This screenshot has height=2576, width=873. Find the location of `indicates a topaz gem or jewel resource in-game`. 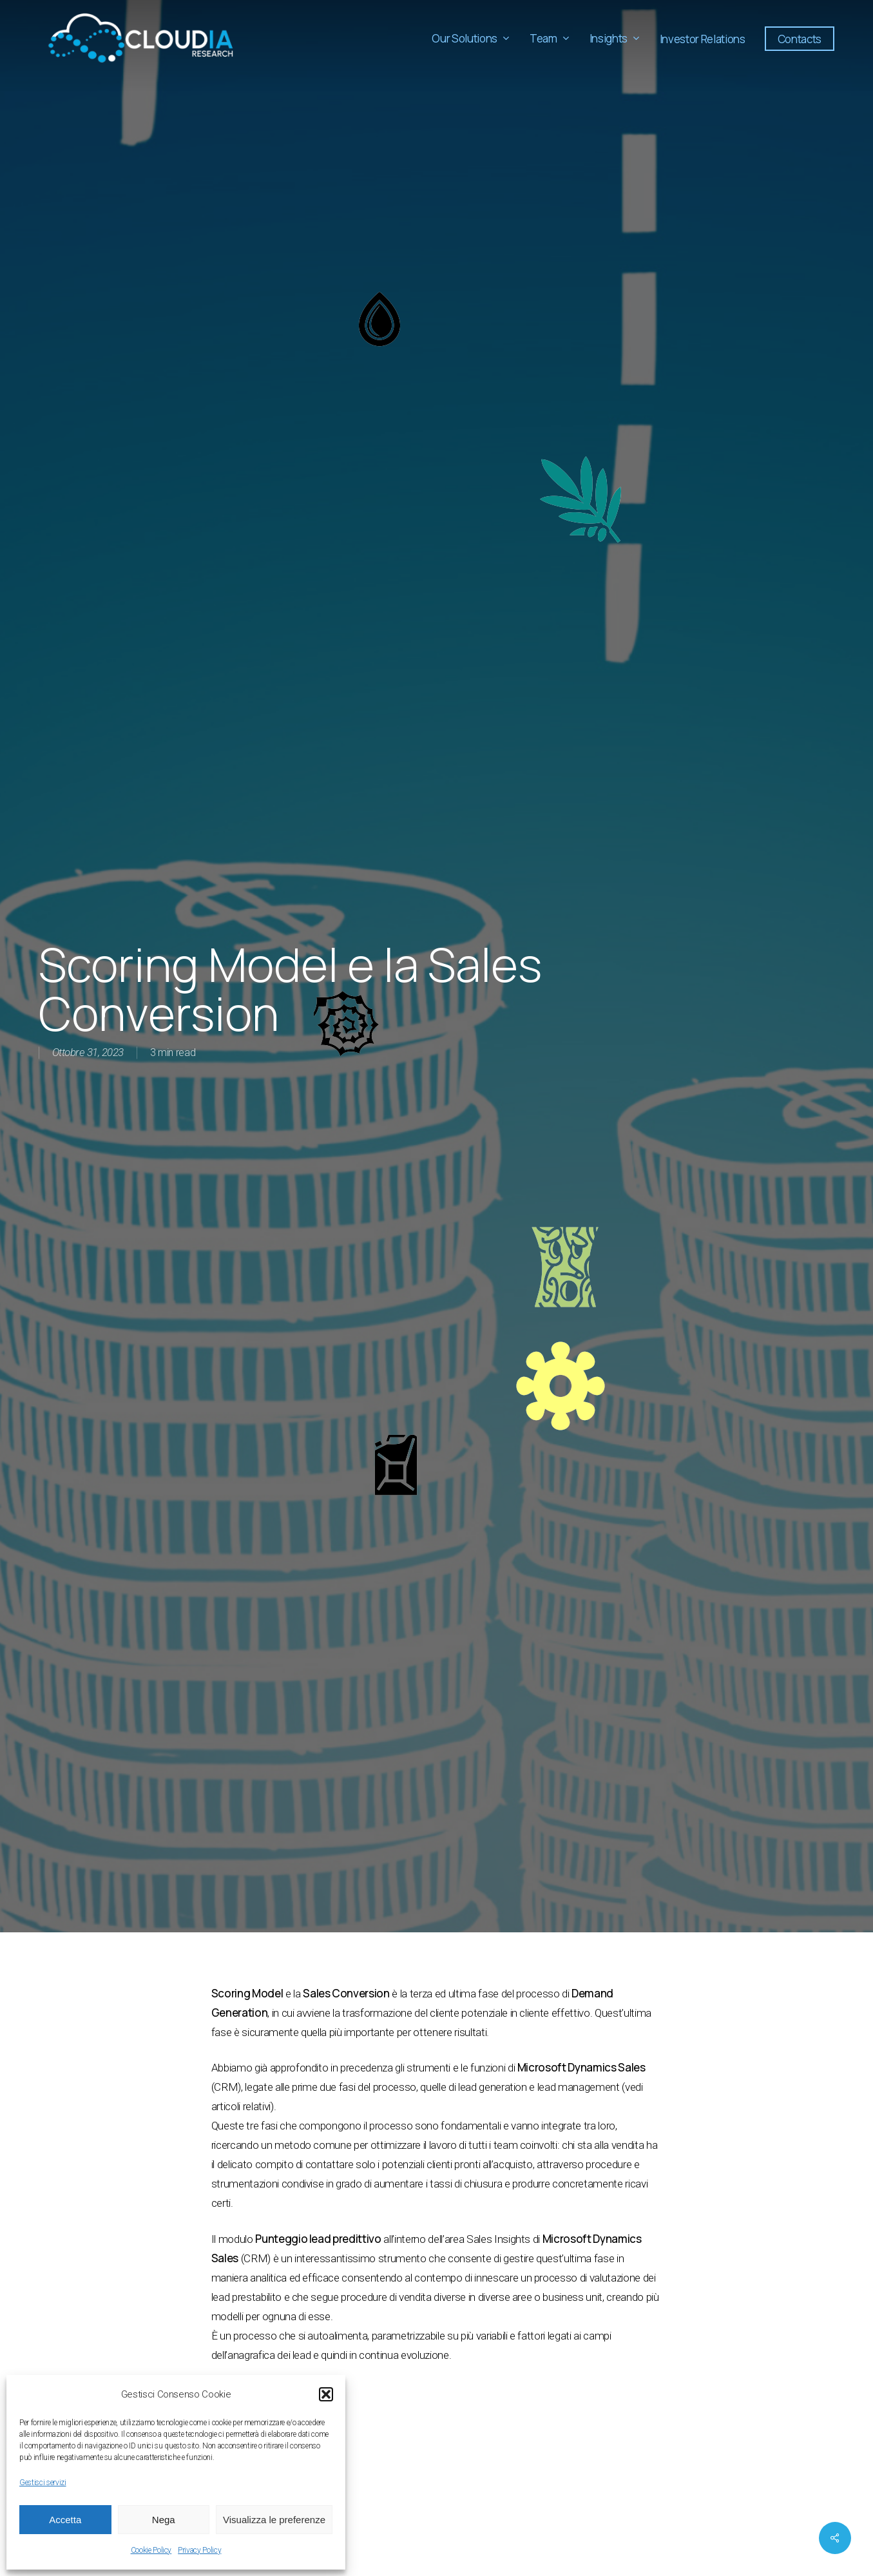

indicates a topaz gem or jewel resource in-game is located at coordinates (379, 319).